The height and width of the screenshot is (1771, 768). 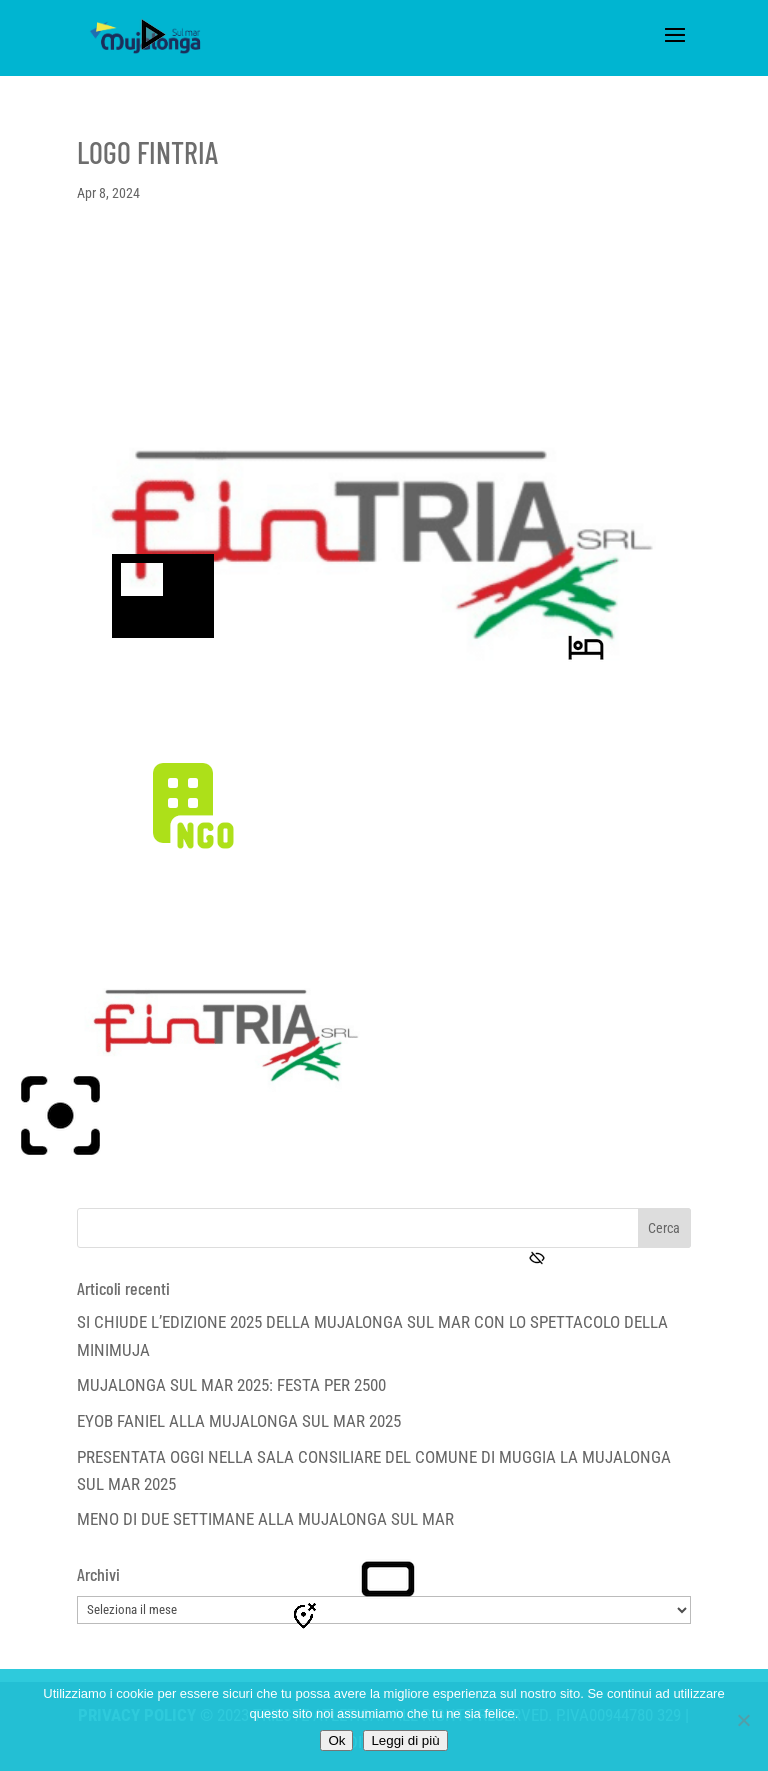 I want to click on hide password or sensitive content, so click(x=537, y=1258).